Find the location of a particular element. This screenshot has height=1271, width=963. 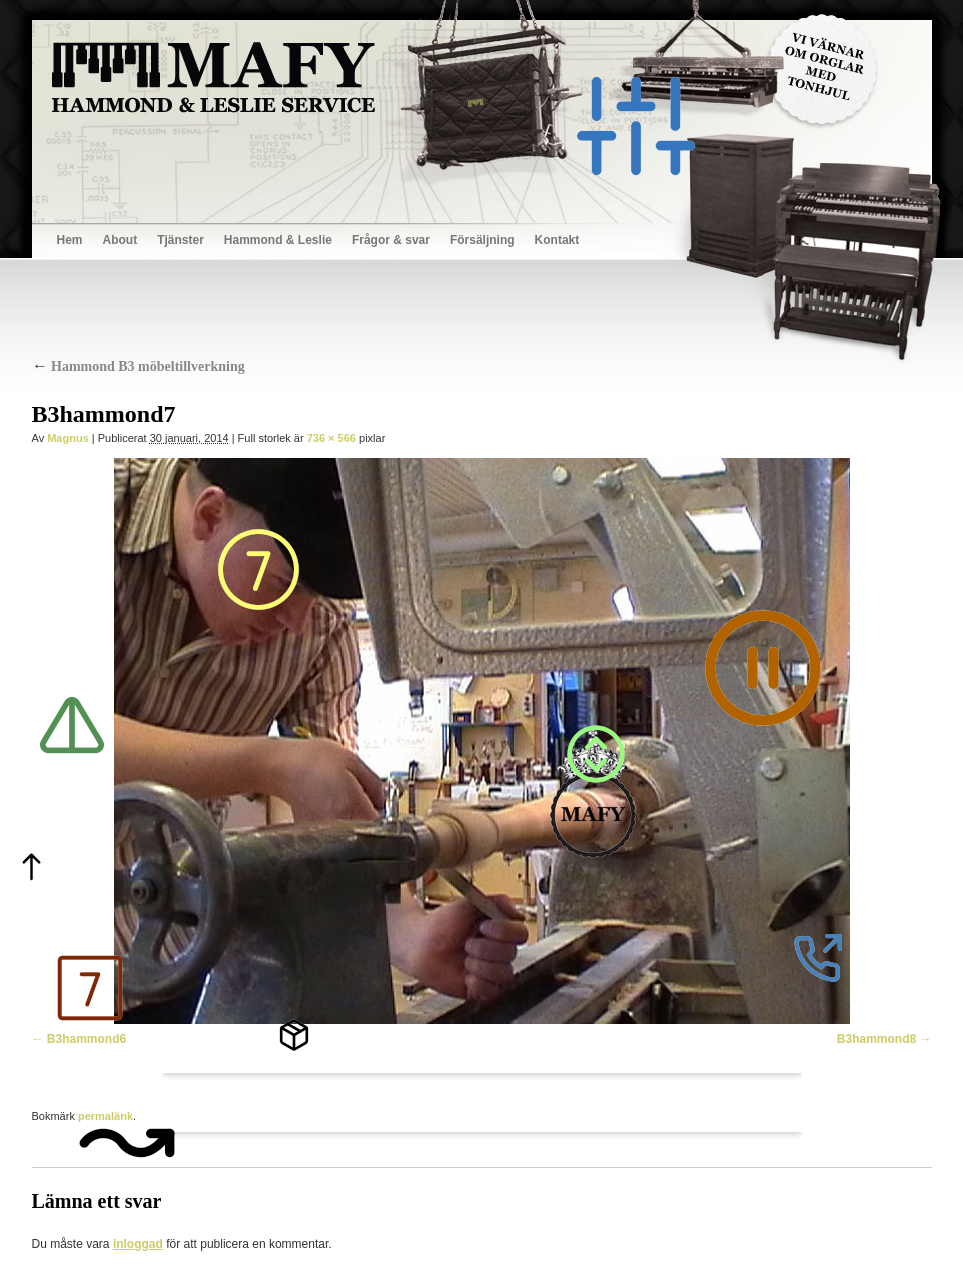

expand or collapse a section is located at coordinates (596, 754).